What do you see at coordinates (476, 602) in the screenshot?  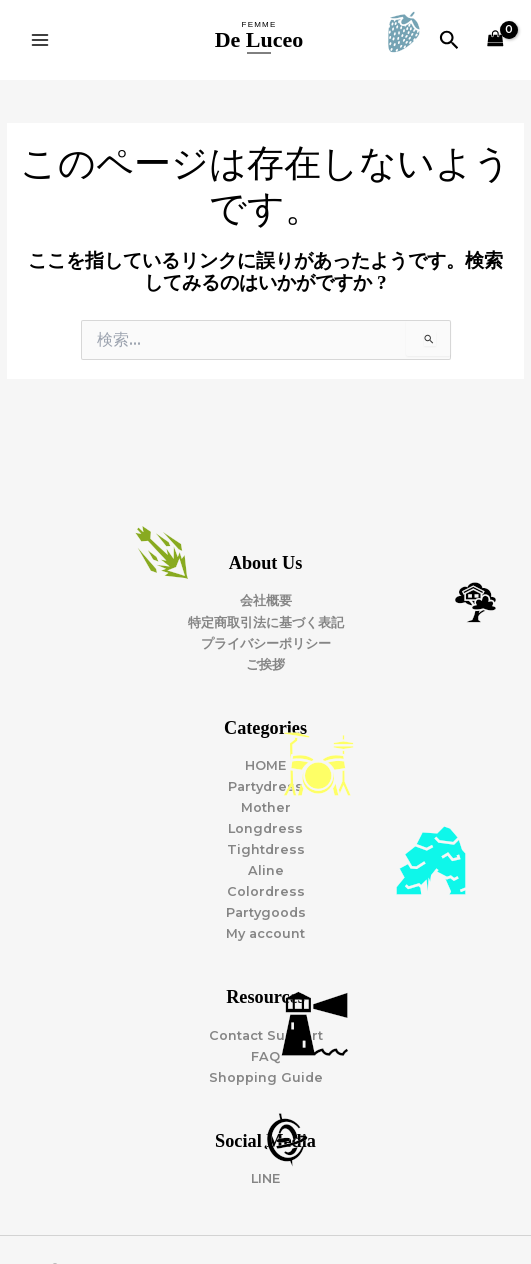 I see `access treehouse or hideout feature` at bounding box center [476, 602].